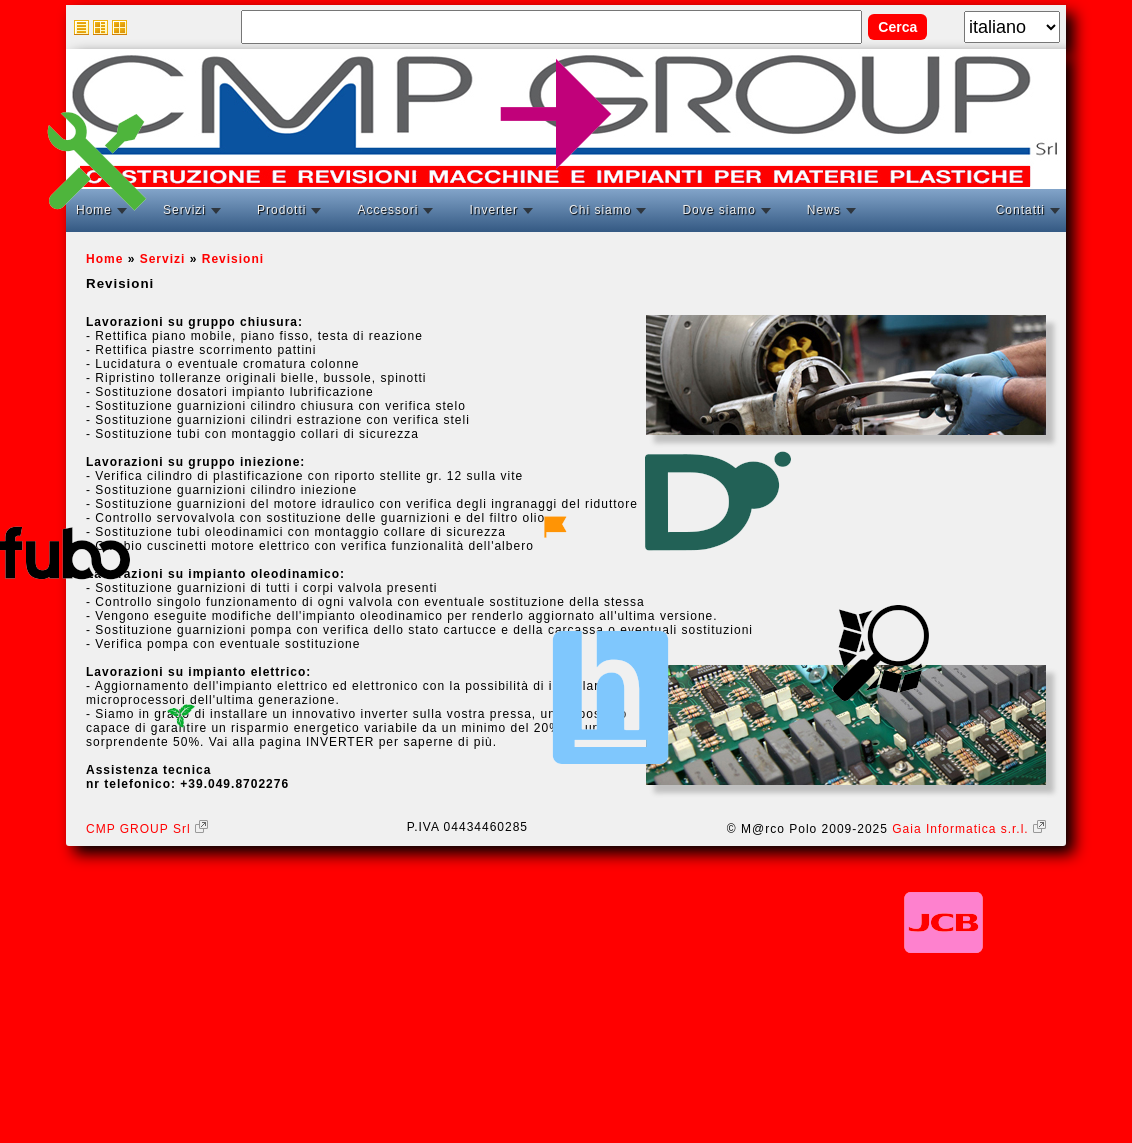  Describe the element at coordinates (881, 653) in the screenshot. I see `open OpenStreetMap application` at that location.